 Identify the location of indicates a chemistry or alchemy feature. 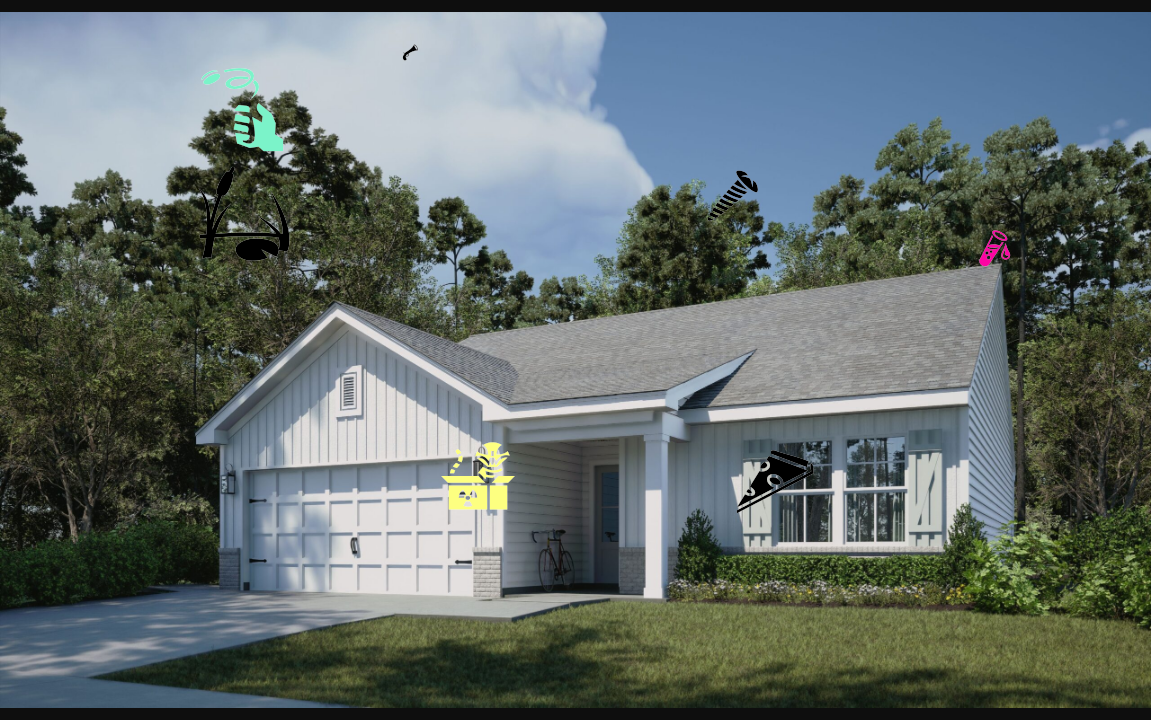
(993, 248).